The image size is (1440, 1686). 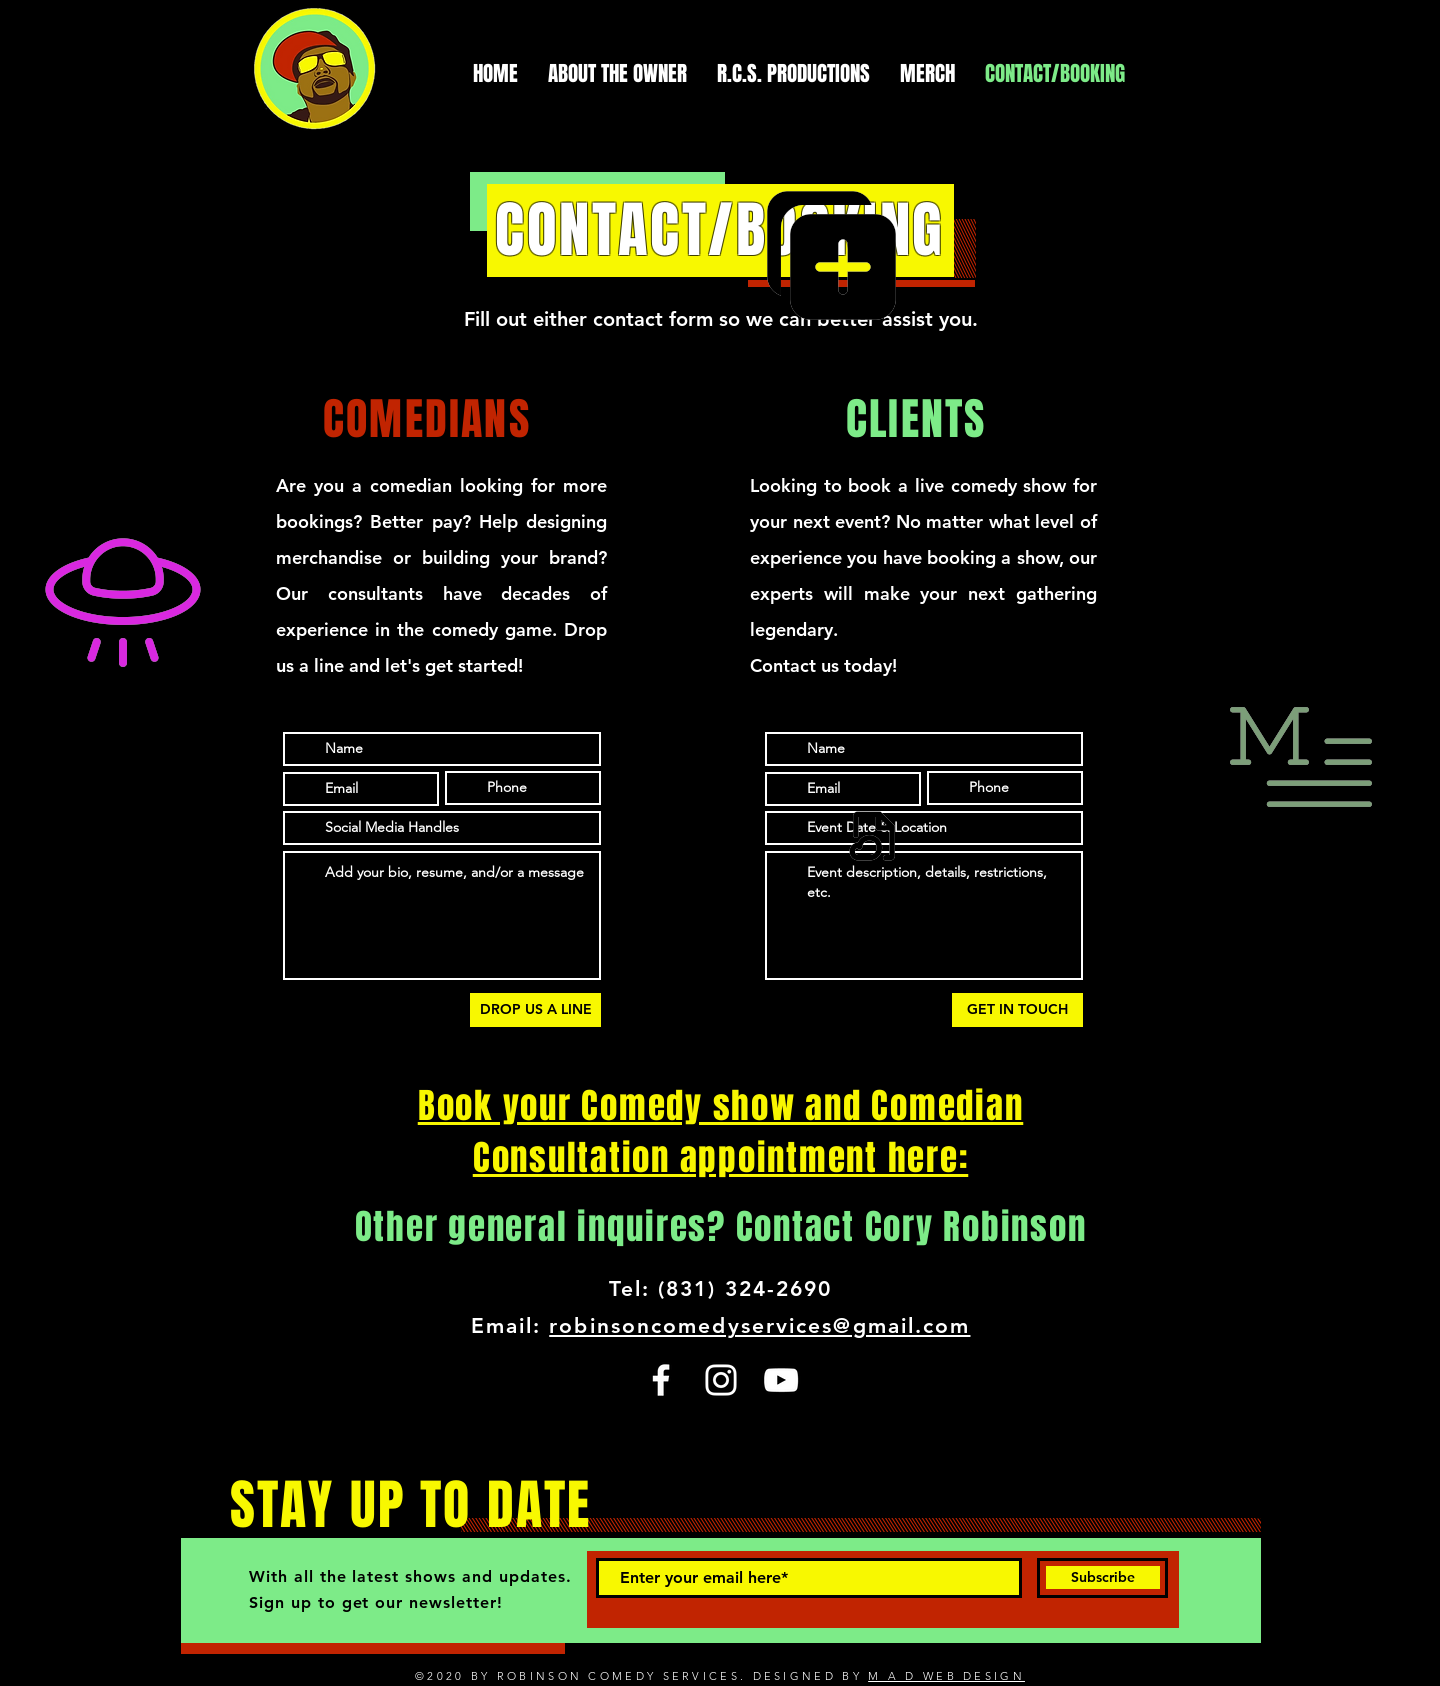 What do you see at coordinates (874, 836) in the screenshot?
I see `access cloud-stored files` at bounding box center [874, 836].